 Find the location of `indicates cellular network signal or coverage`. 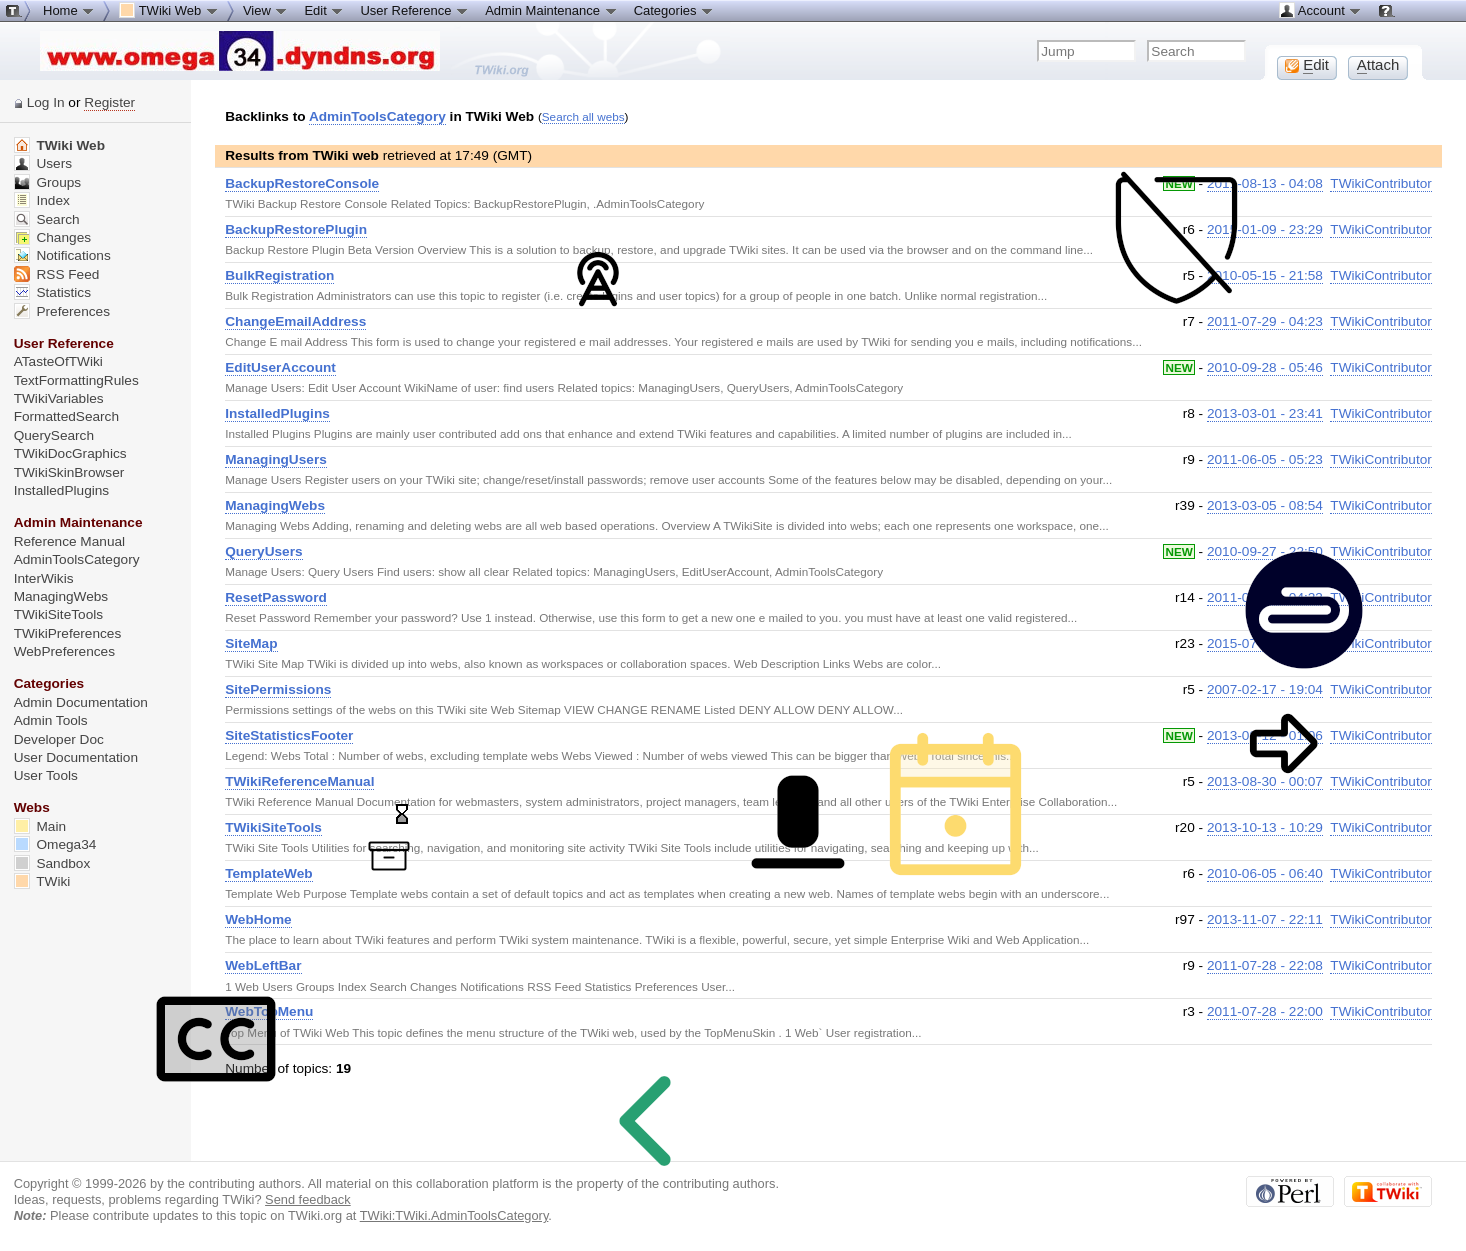

indicates cellular network signal or coverage is located at coordinates (598, 280).